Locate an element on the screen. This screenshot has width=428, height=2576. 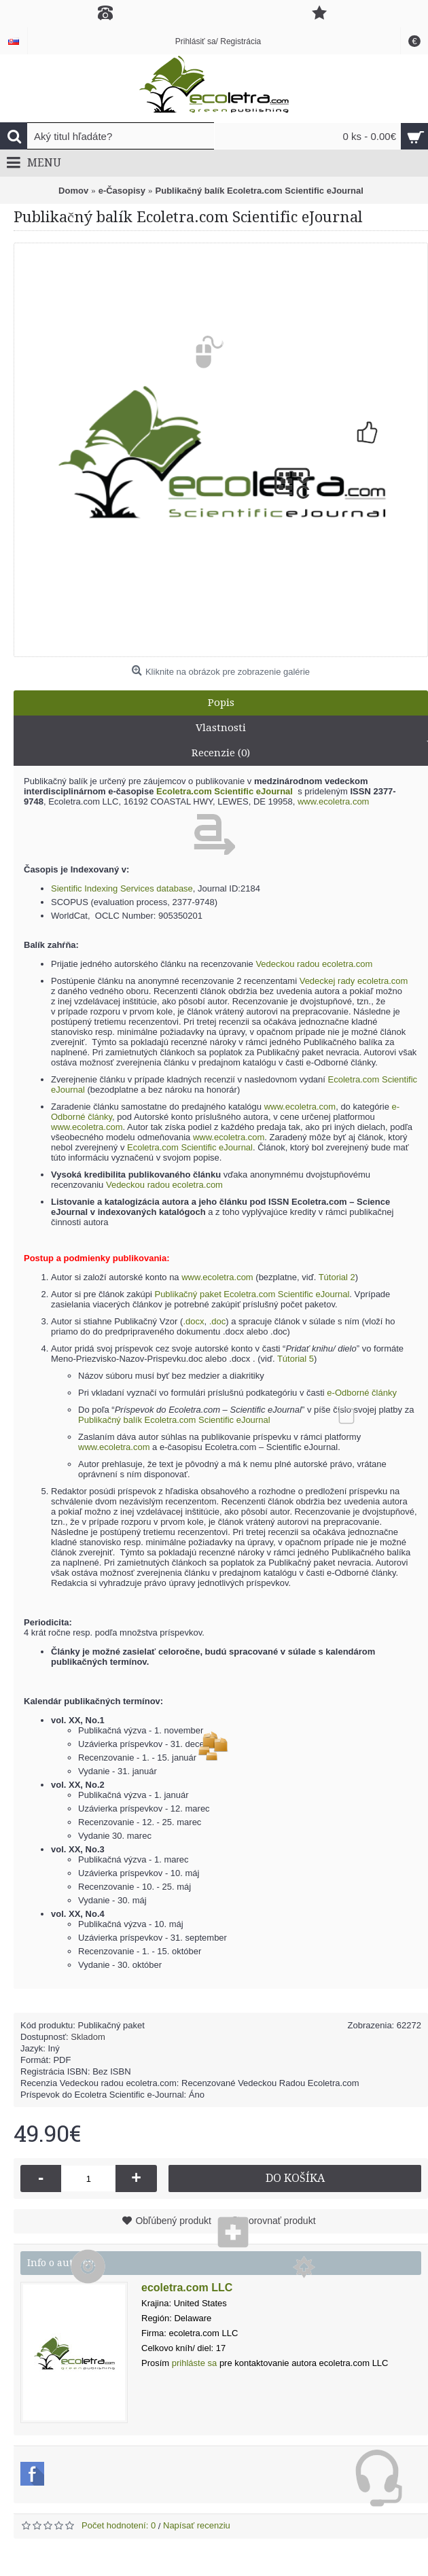
zoom in on the current view is located at coordinates (233, 2232).